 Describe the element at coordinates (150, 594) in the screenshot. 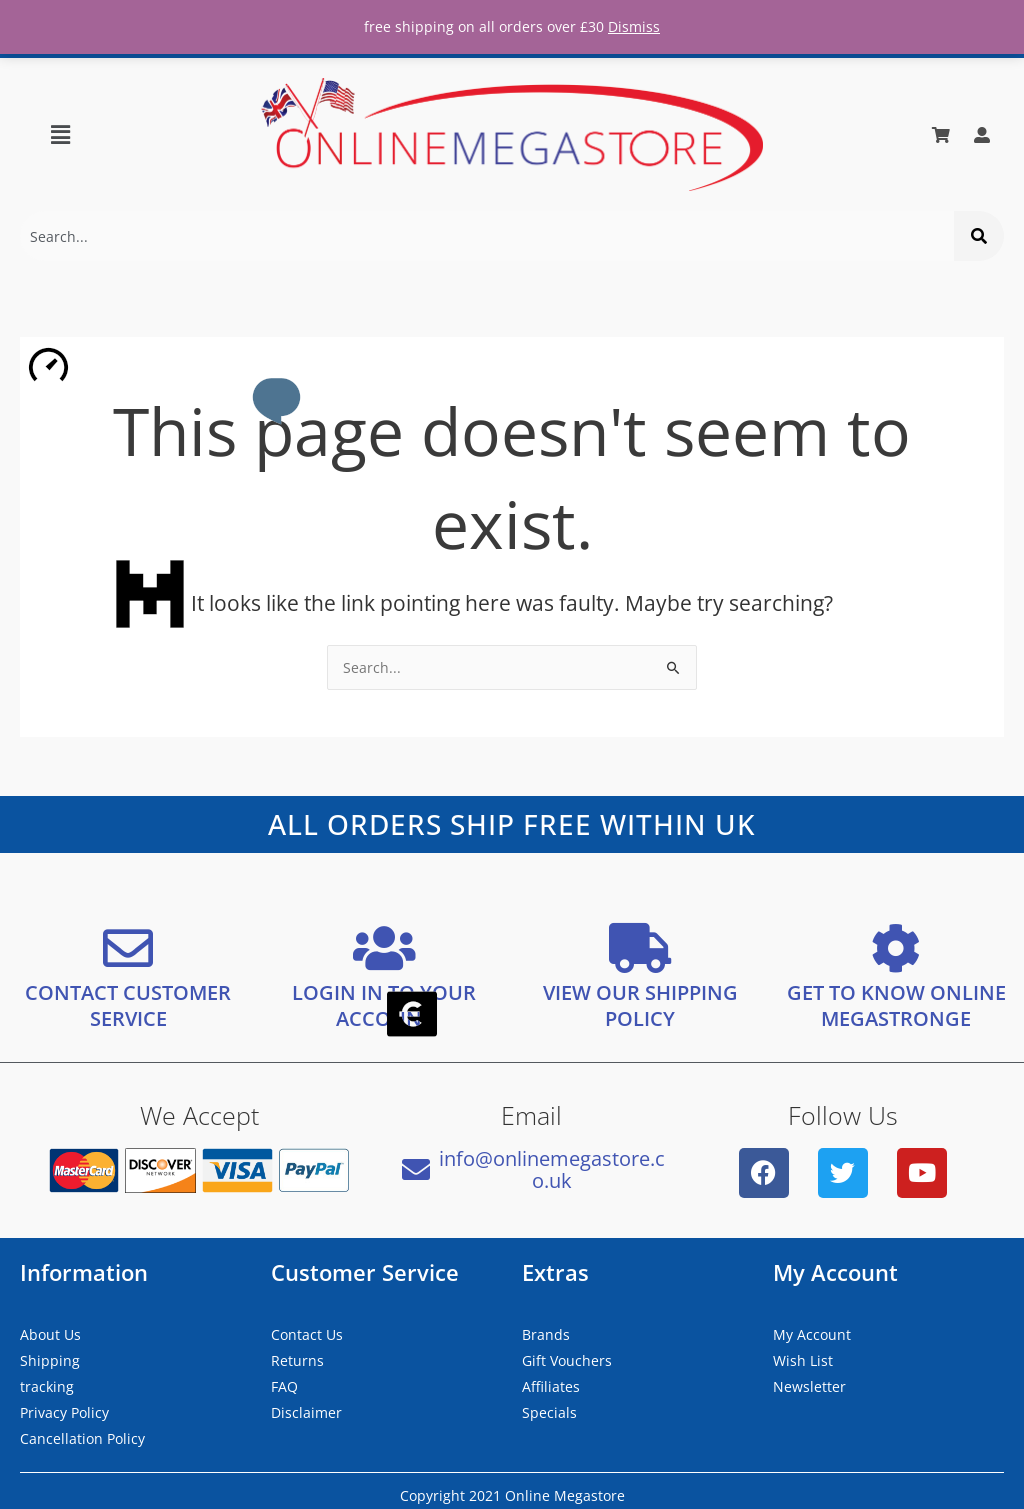

I see `open mixtral AI model settings` at that location.